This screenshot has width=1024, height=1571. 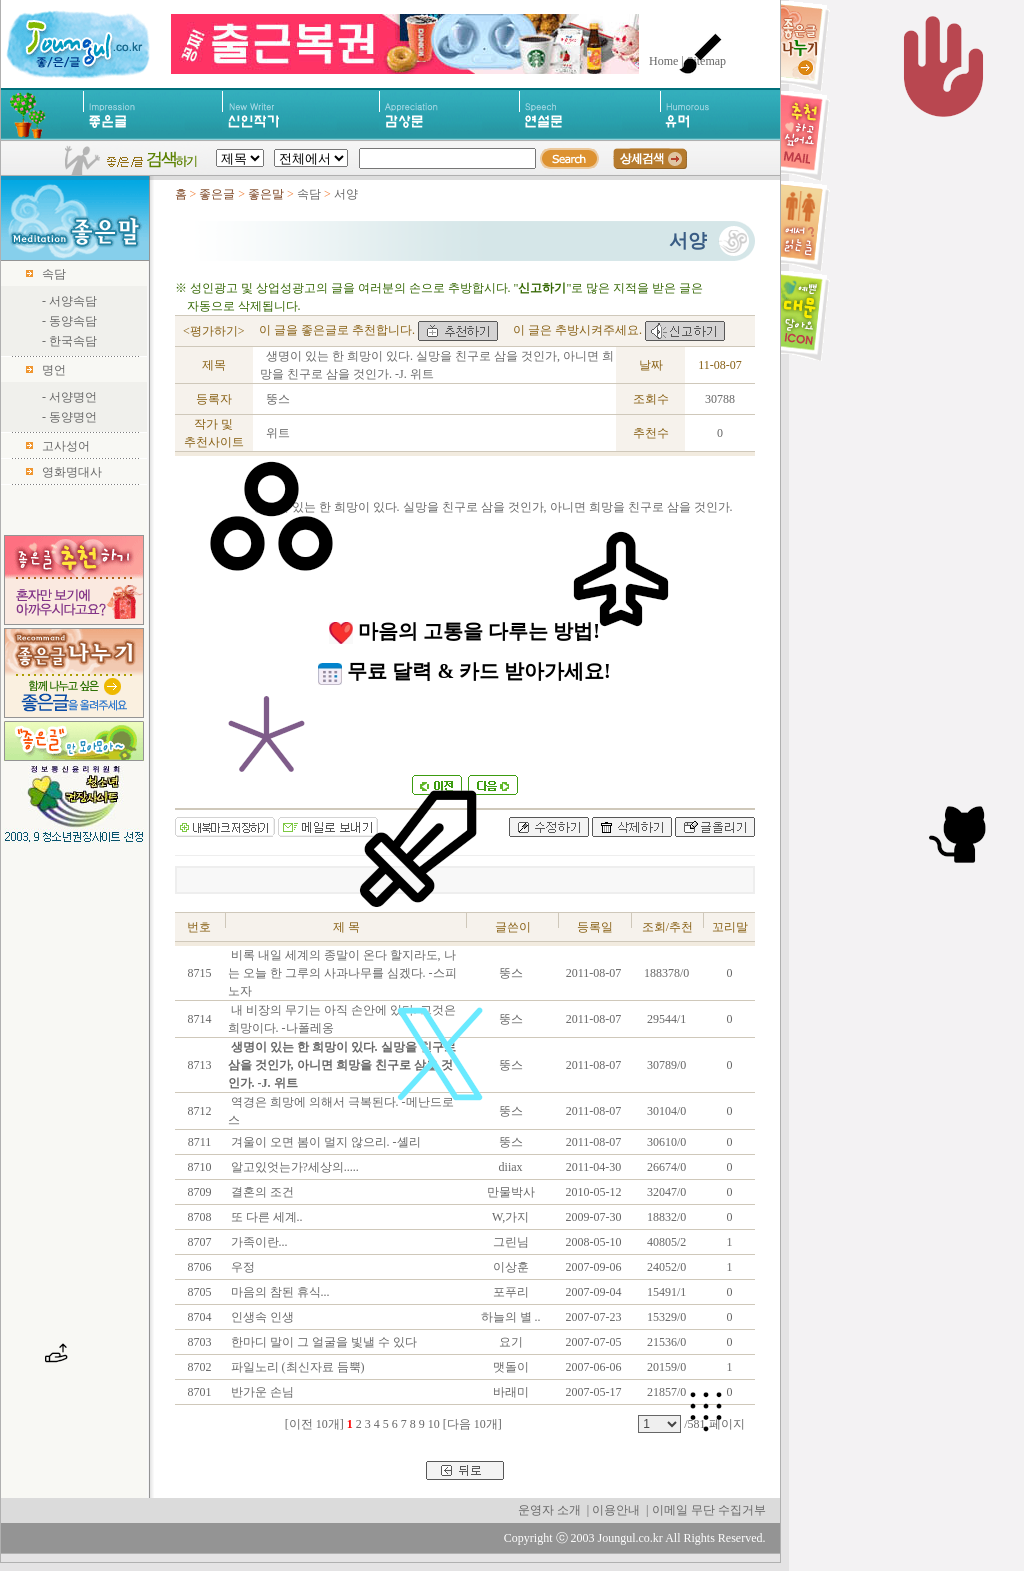 What do you see at coordinates (701, 54) in the screenshot?
I see `access drawing or painting tools` at bounding box center [701, 54].